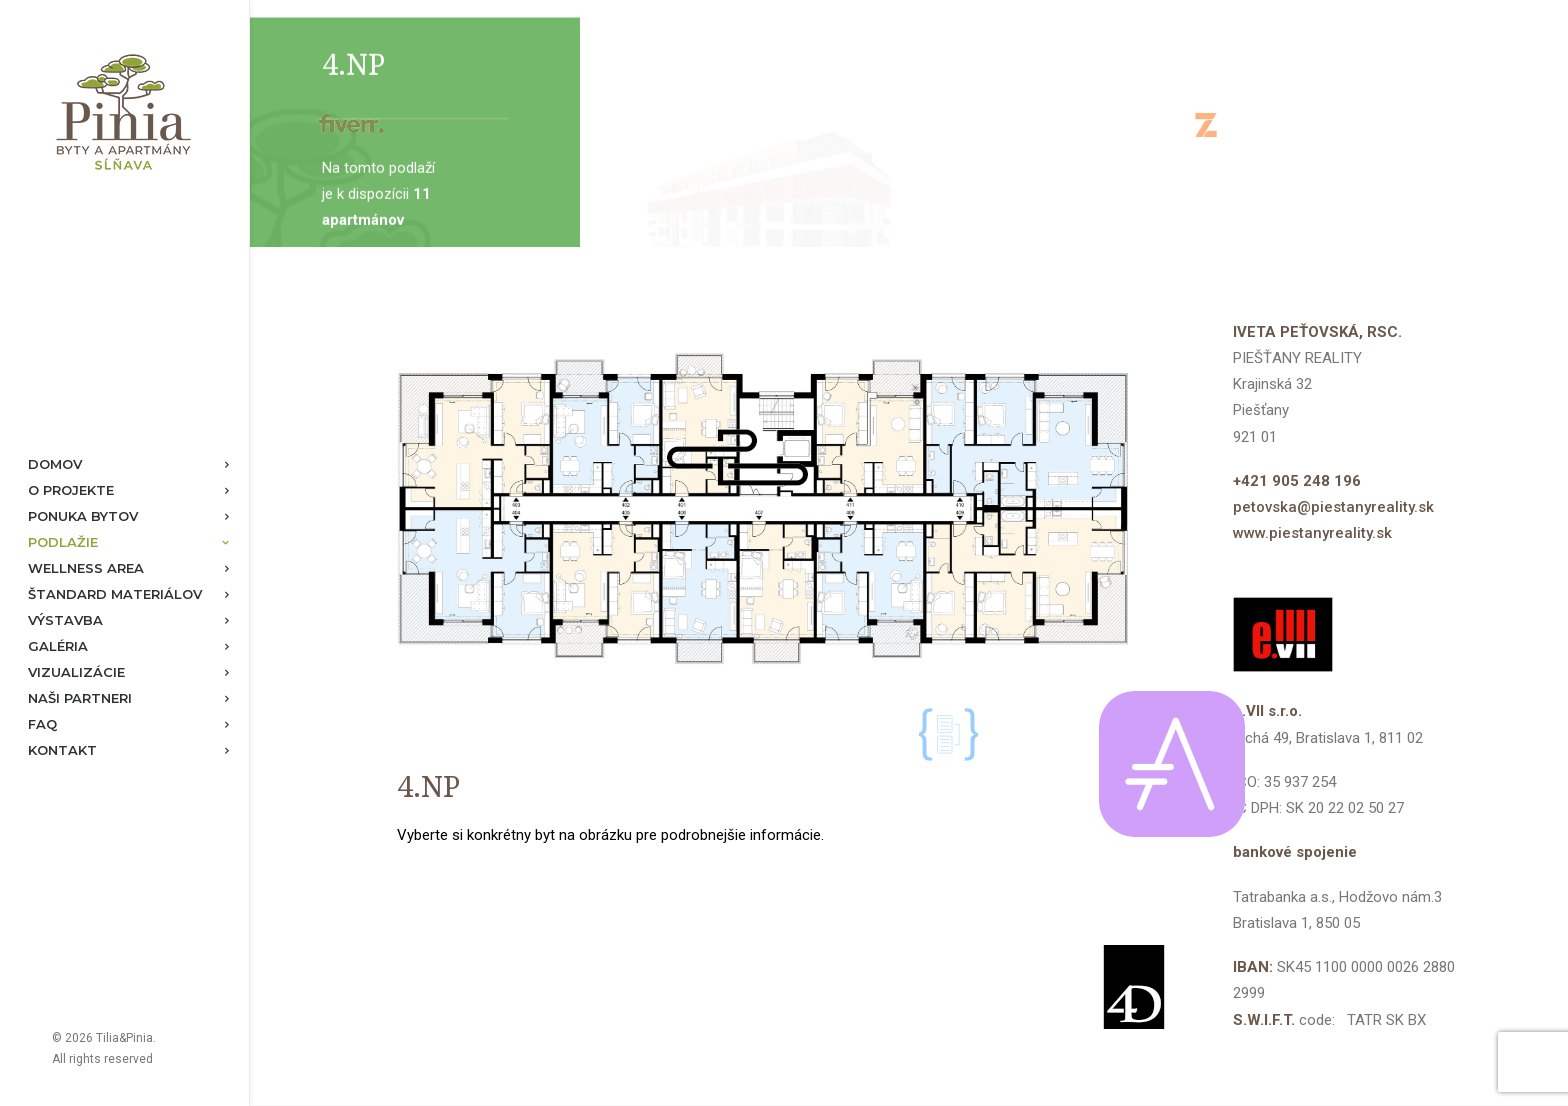 This screenshot has width=1568, height=1106. I want to click on OpenZeppelin brand logo, so click(1206, 125).